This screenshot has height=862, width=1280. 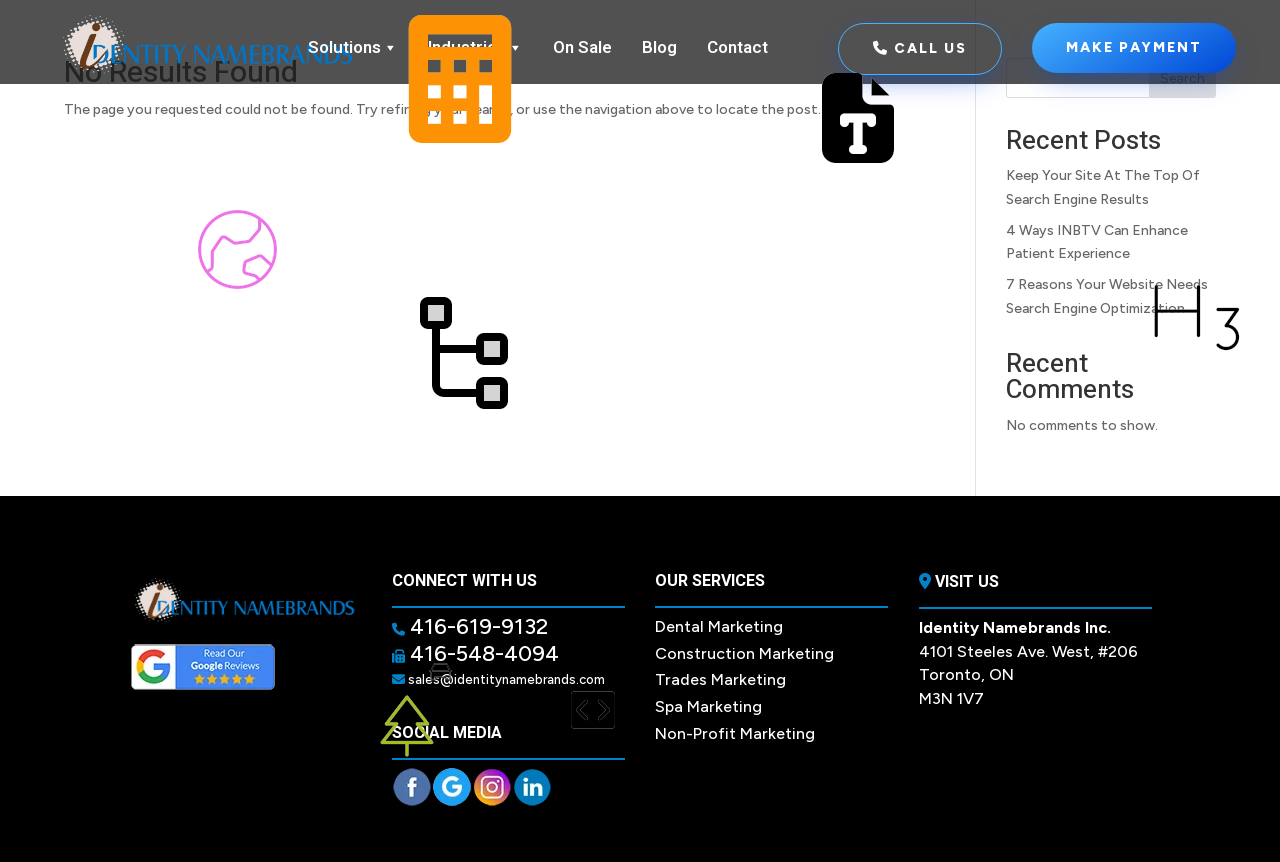 I want to click on format text as heading level 3, so click(x=1192, y=316).